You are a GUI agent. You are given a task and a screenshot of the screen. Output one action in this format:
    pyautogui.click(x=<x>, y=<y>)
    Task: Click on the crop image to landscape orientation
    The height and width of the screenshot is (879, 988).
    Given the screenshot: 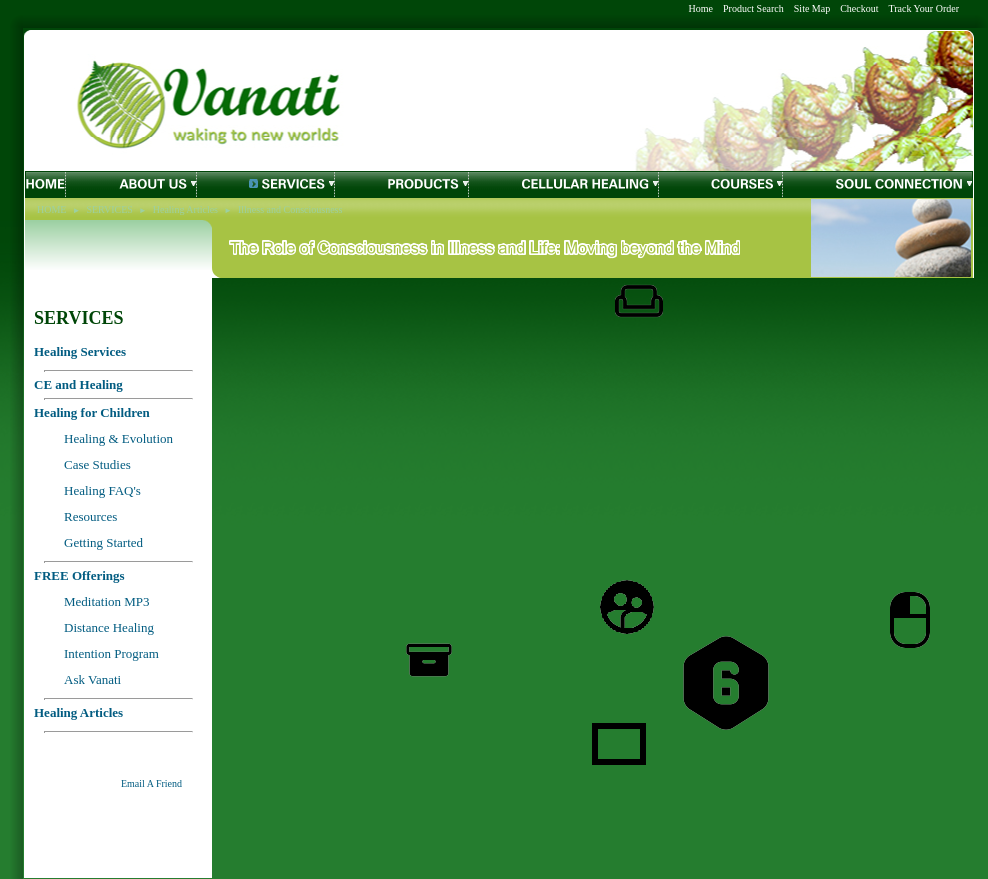 What is the action you would take?
    pyautogui.click(x=619, y=744)
    